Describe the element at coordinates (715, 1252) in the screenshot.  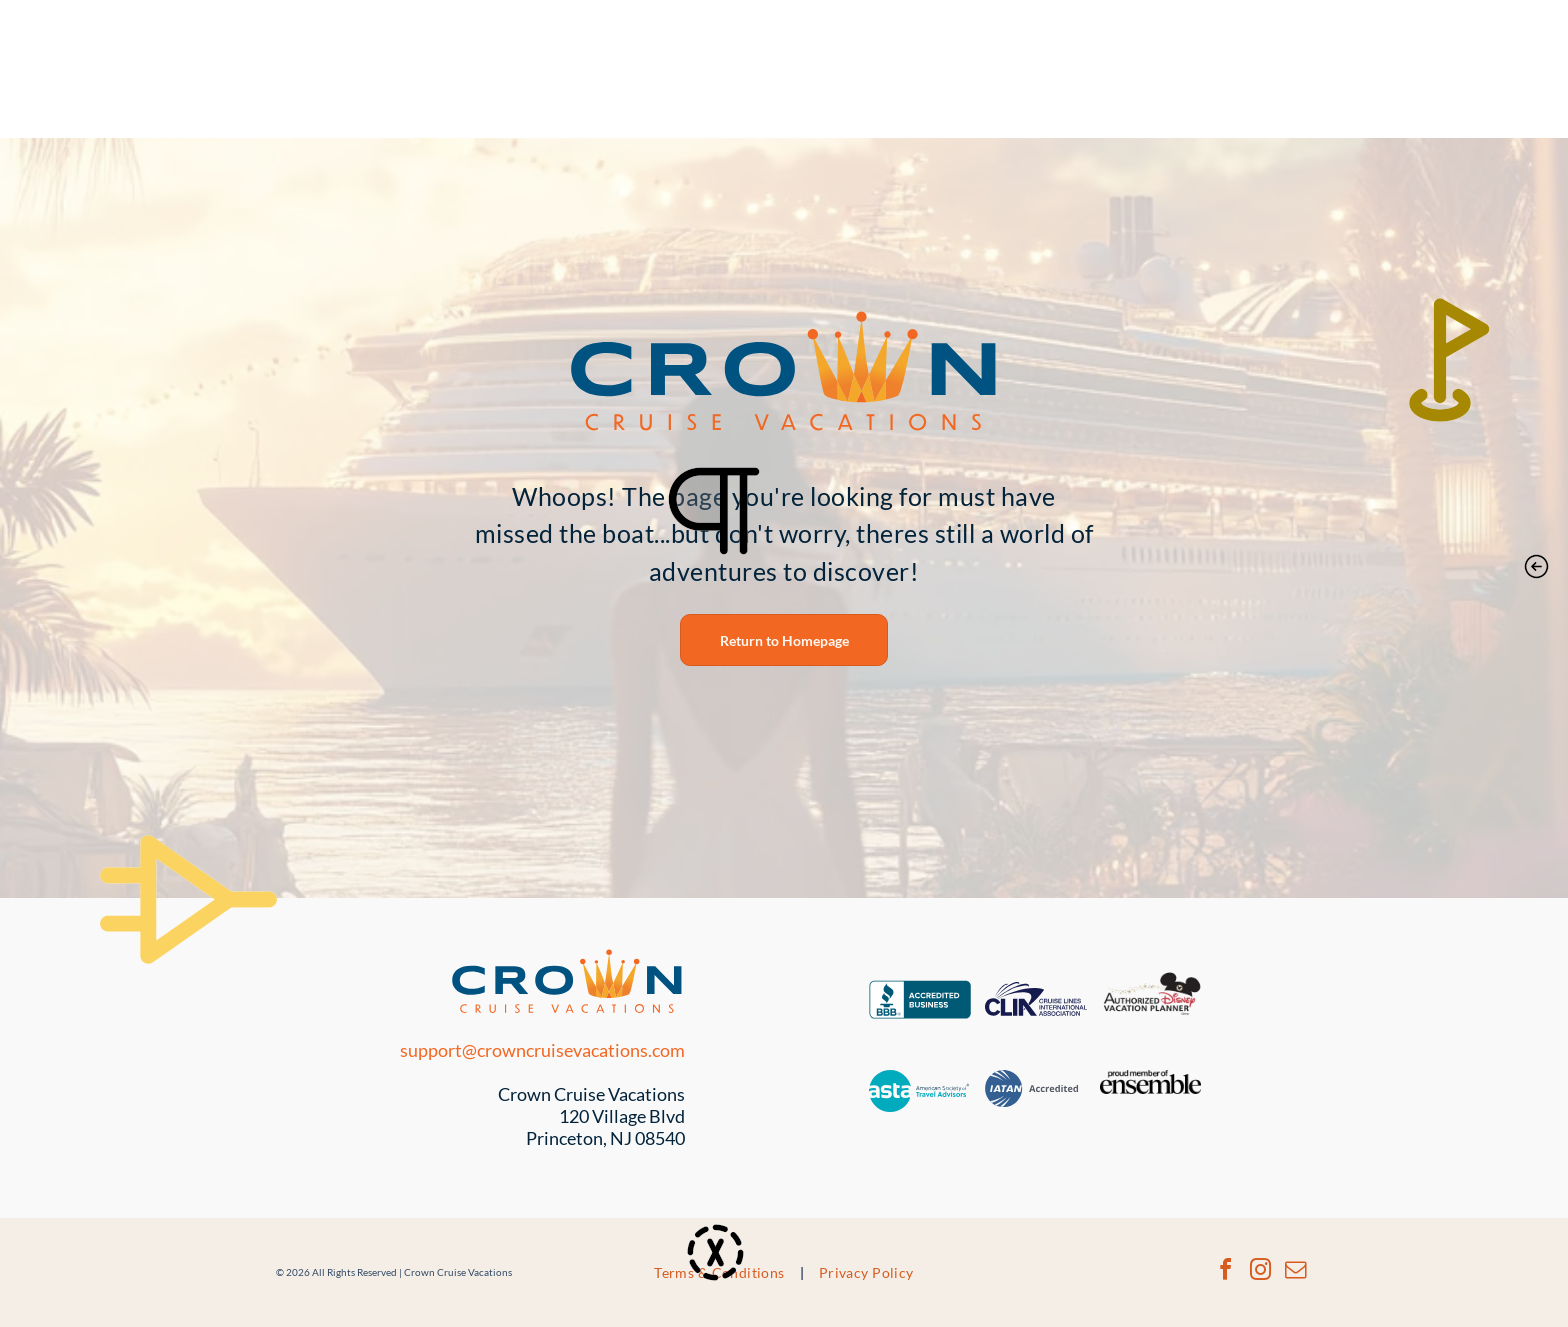
I see `cancel or remove a pending action` at that location.